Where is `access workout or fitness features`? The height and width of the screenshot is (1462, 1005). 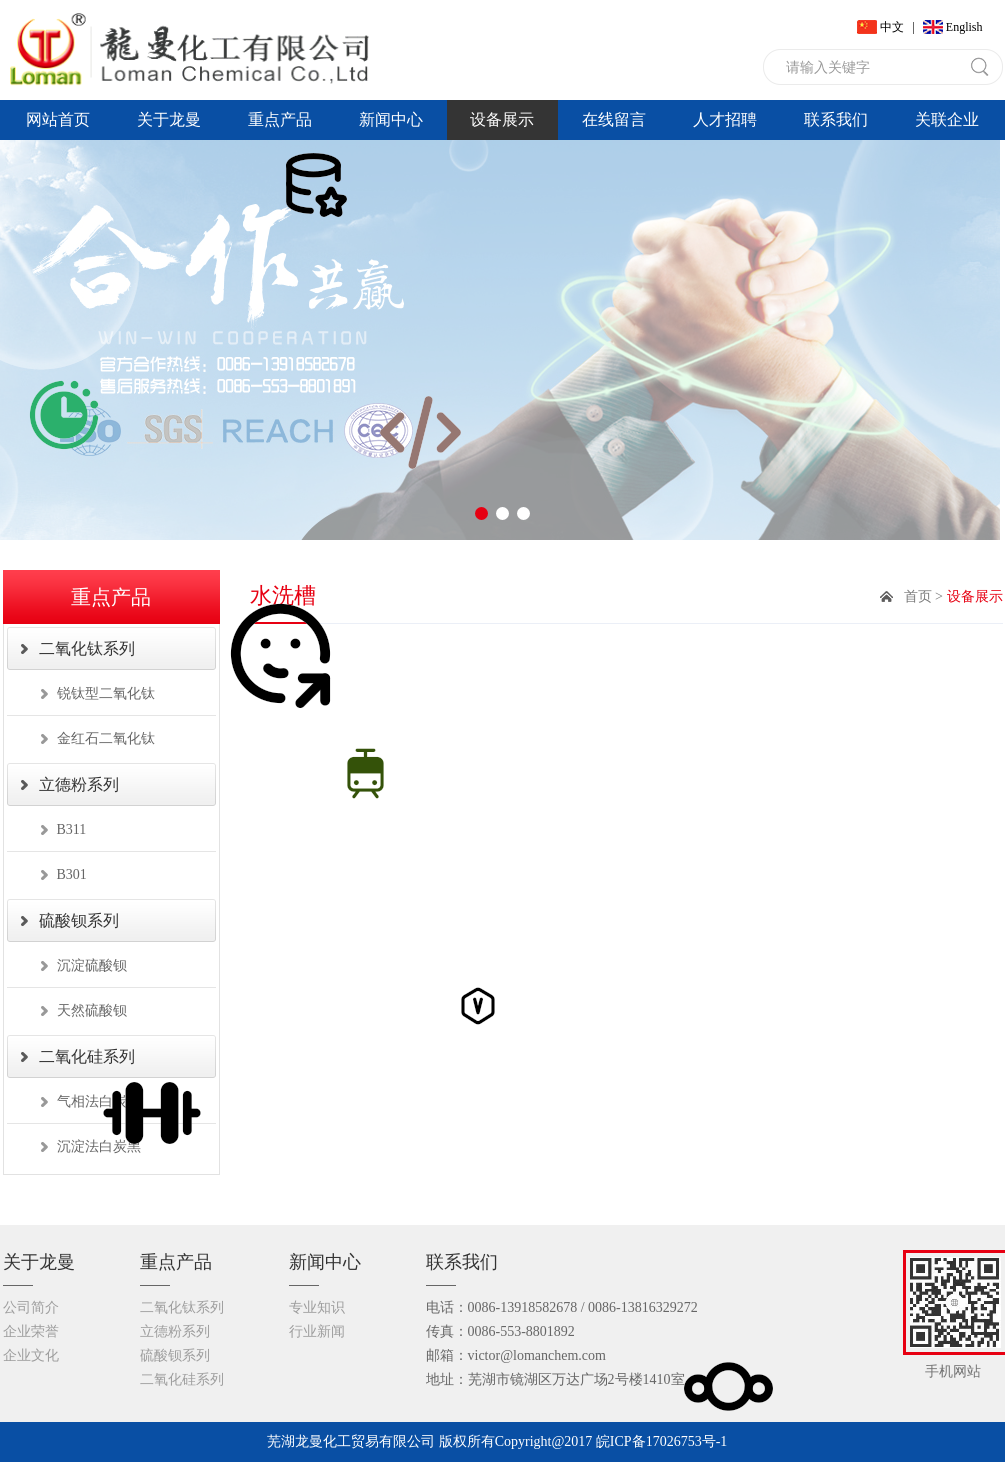 access workout or fitness features is located at coordinates (152, 1113).